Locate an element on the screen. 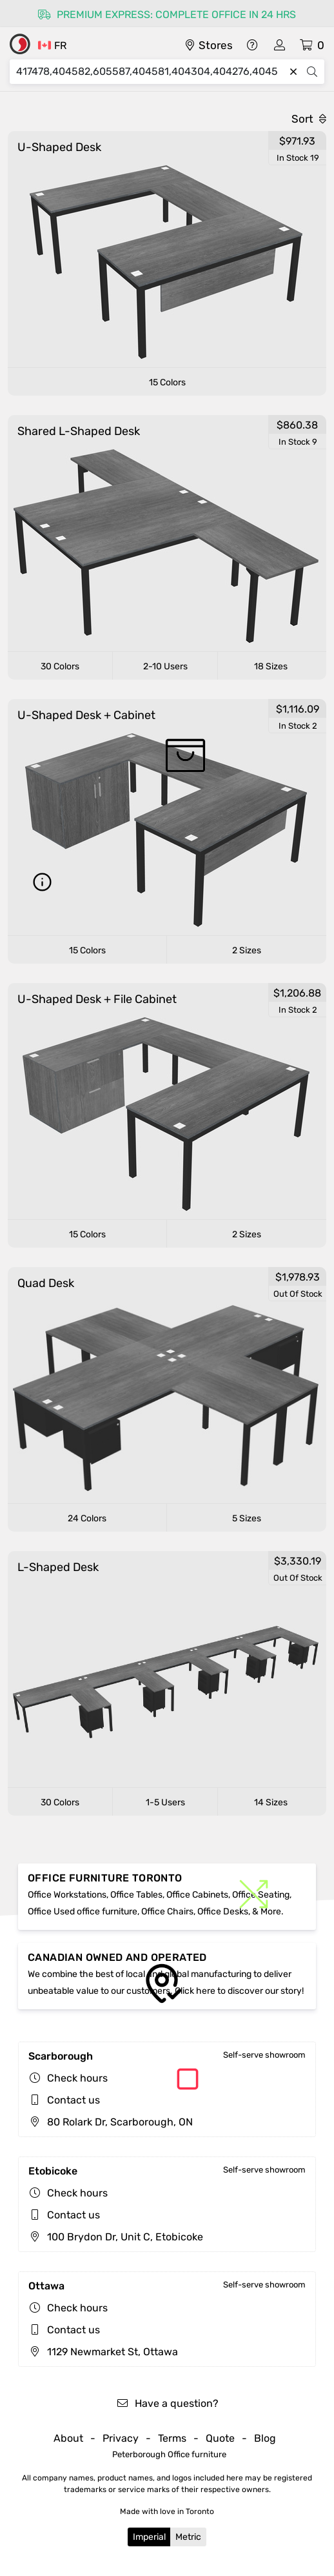 The image size is (334, 2576). crop image to 1:1 square ratio is located at coordinates (188, 2079).